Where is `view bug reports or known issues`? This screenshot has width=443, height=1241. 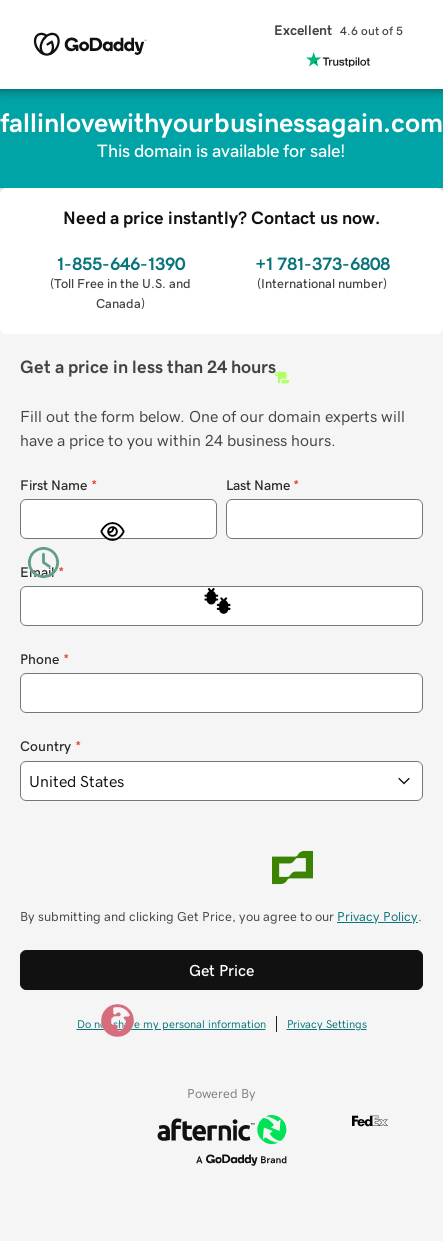 view bug reports or known issues is located at coordinates (217, 601).